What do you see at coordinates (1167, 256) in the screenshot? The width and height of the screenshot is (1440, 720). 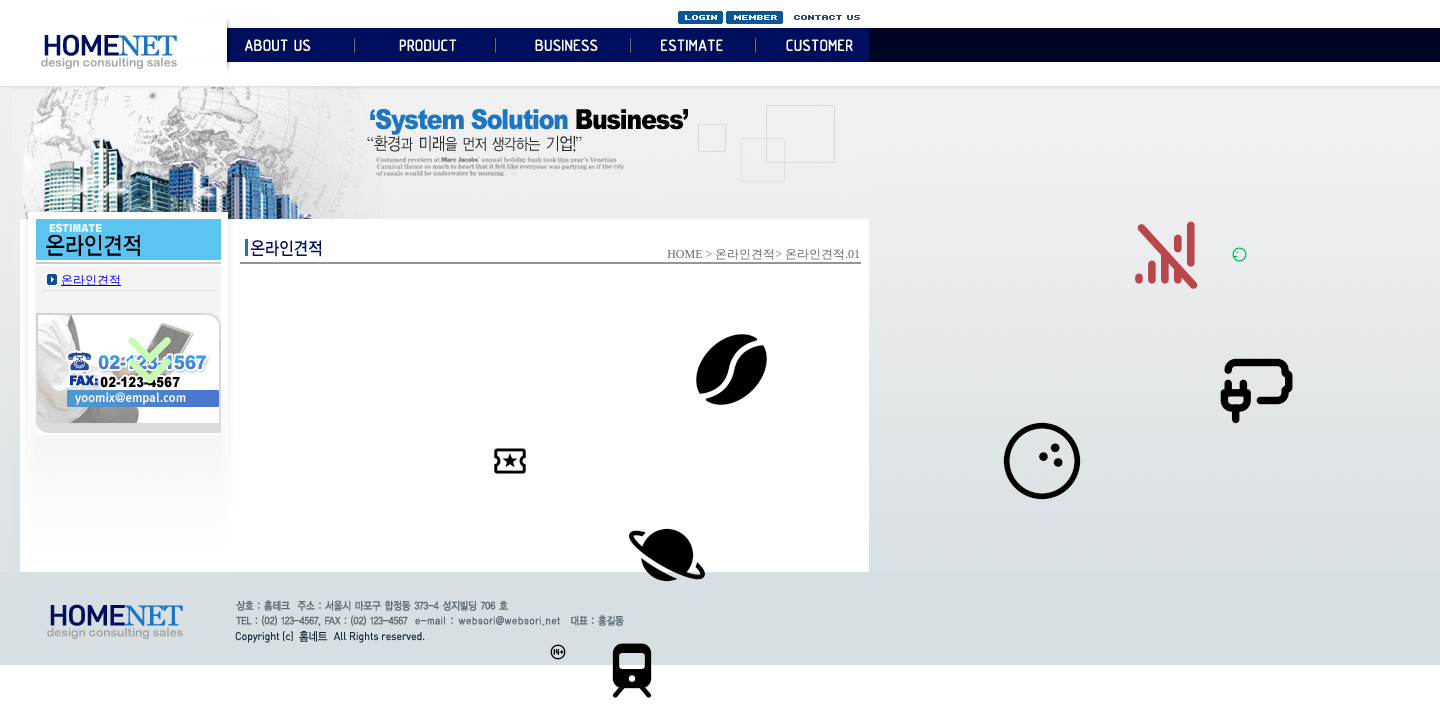 I see `no cellular signal available` at bounding box center [1167, 256].